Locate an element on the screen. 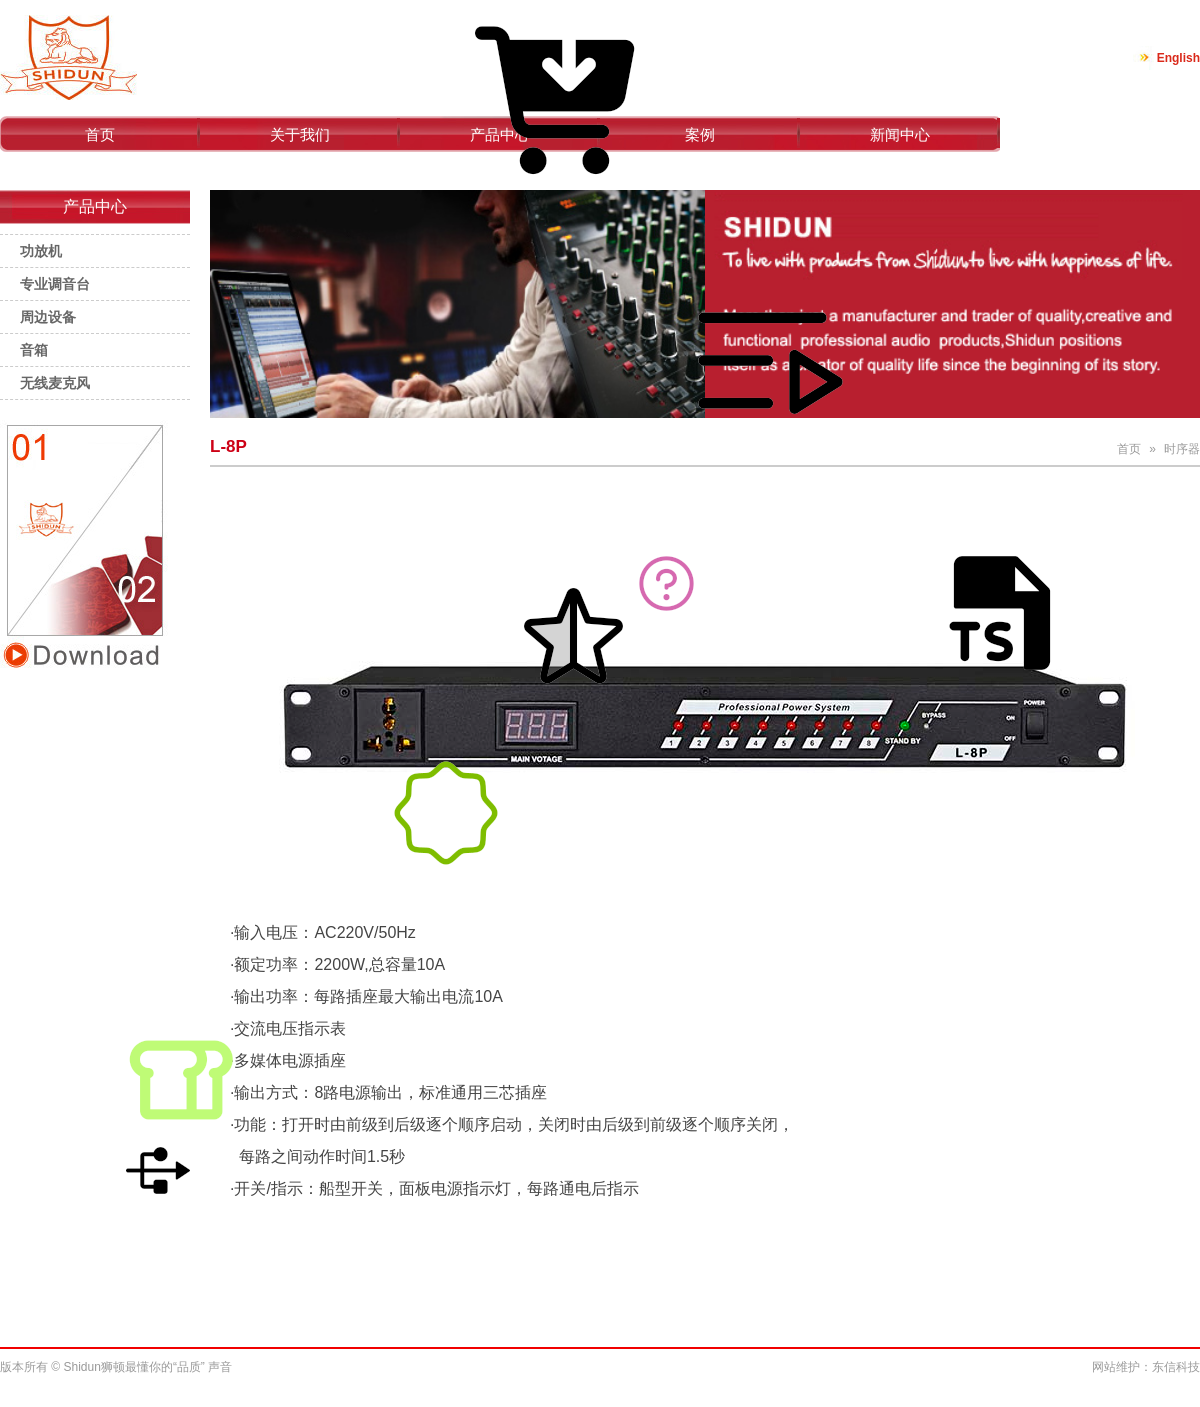 This screenshot has height=1407, width=1200. indicates a partial or half-star rating is located at coordinates (573, 637).